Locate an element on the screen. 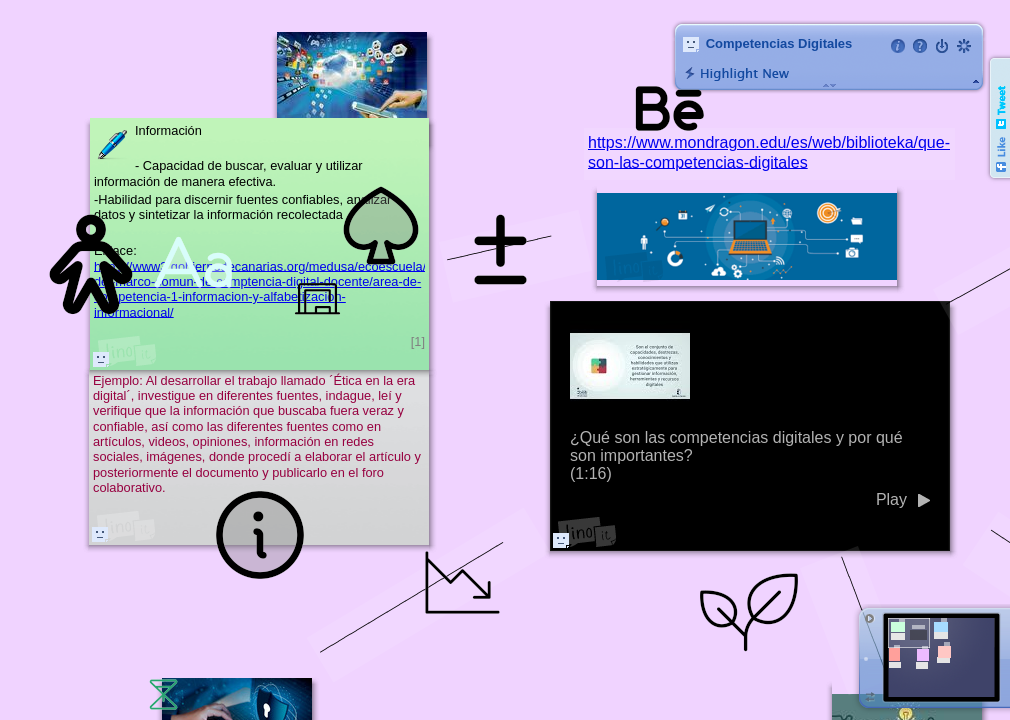  open whiteboard or presentation mode is located at coordinates (317, 299).